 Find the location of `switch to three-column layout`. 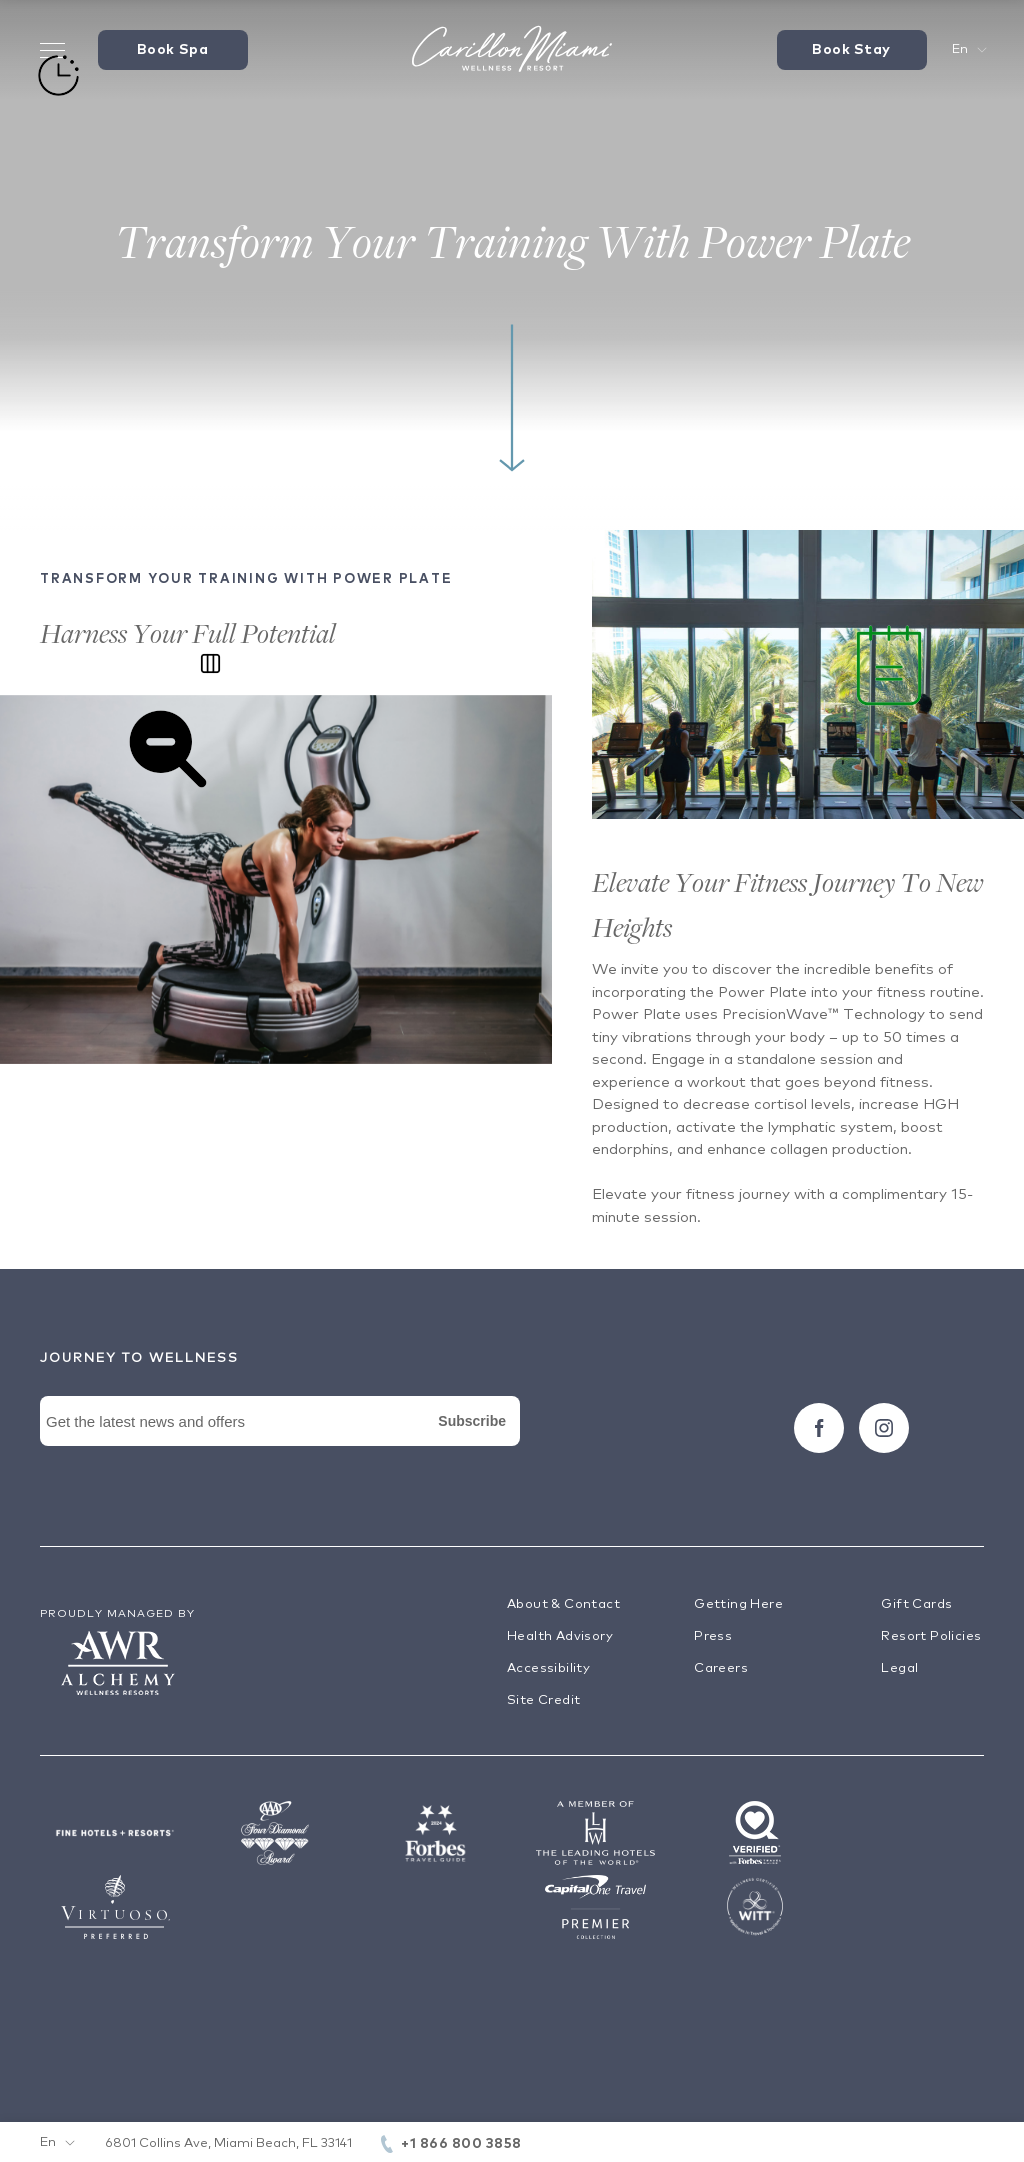

switch to three-column layout is located at coordinates (210, 663).